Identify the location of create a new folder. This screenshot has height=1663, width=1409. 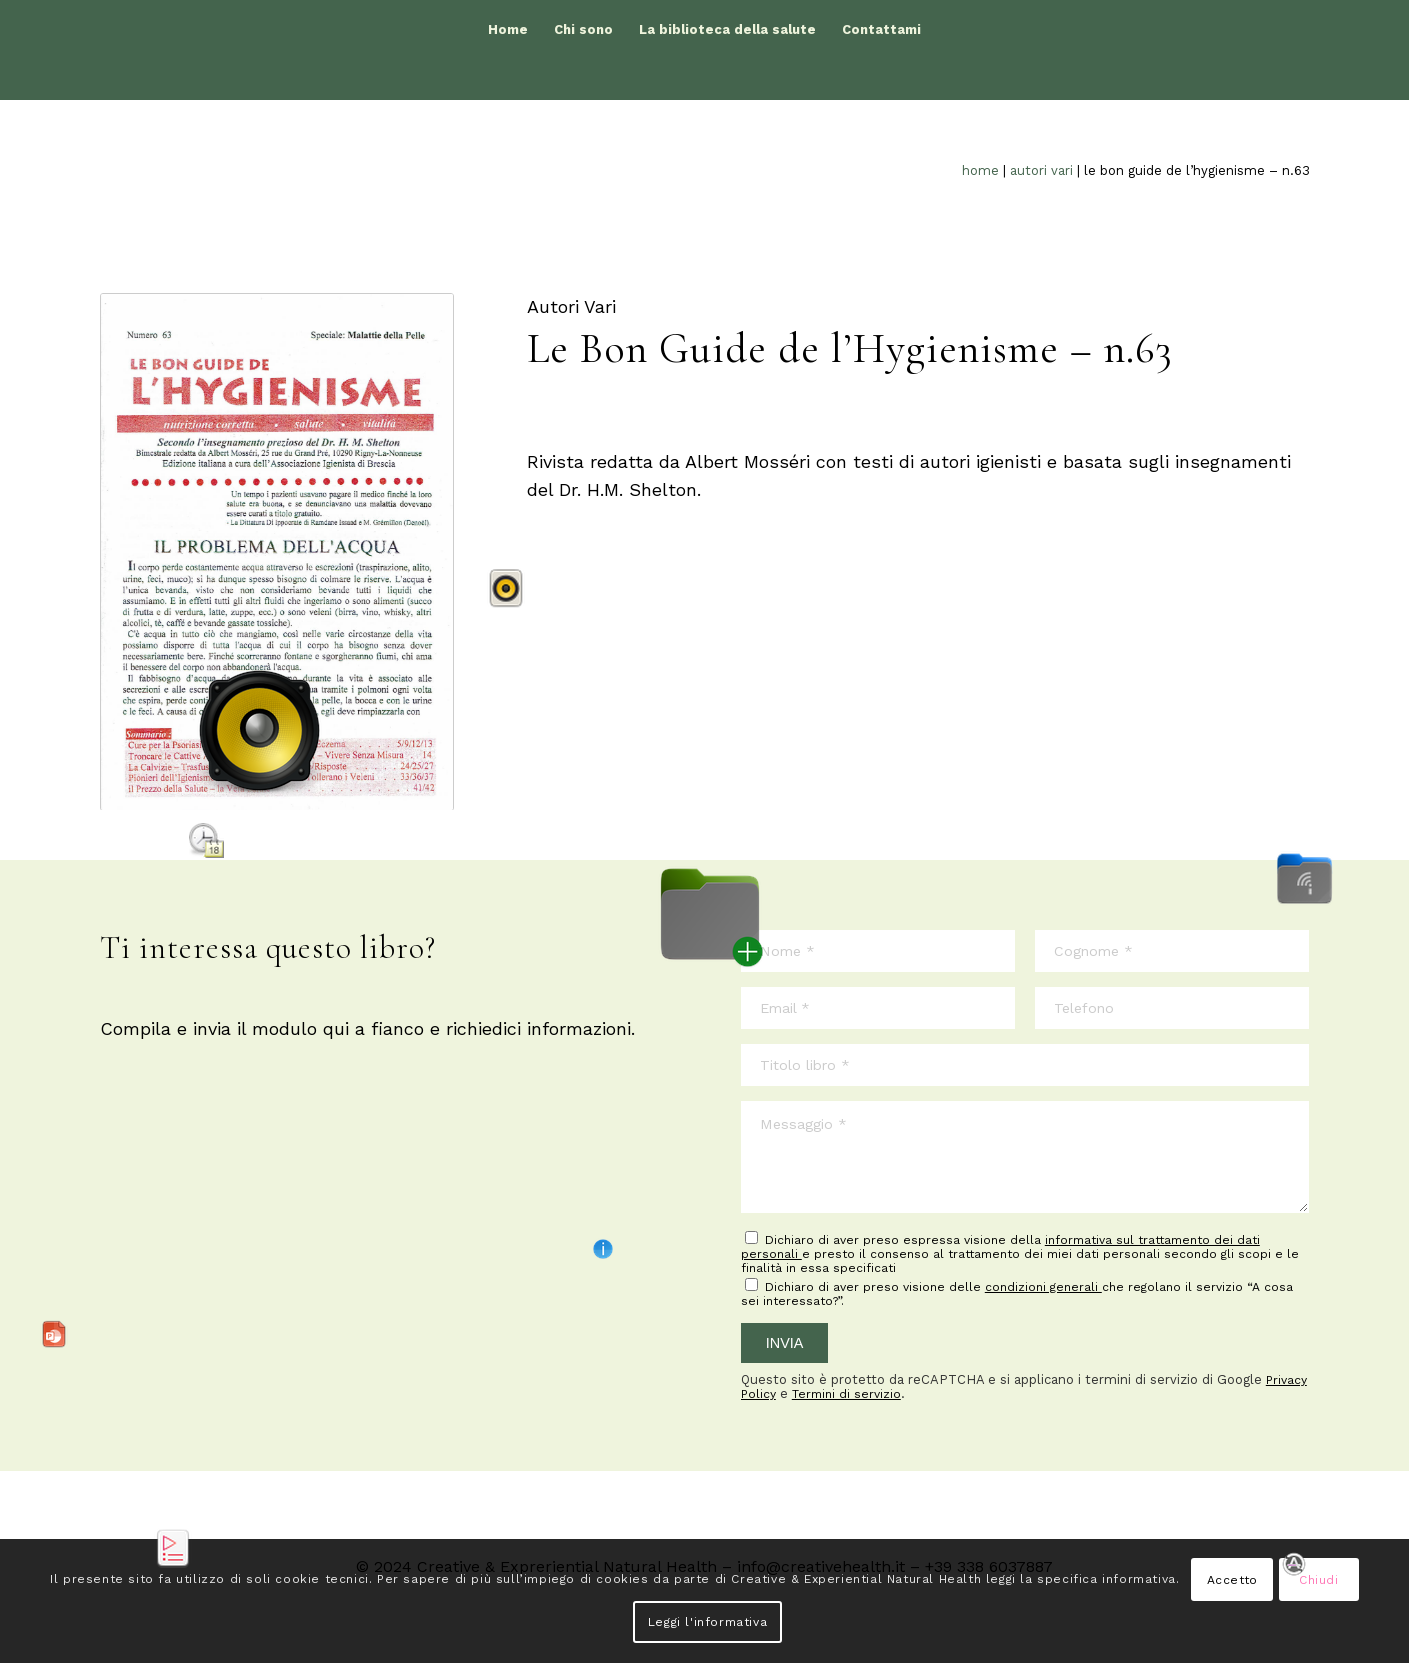
(710, 914).